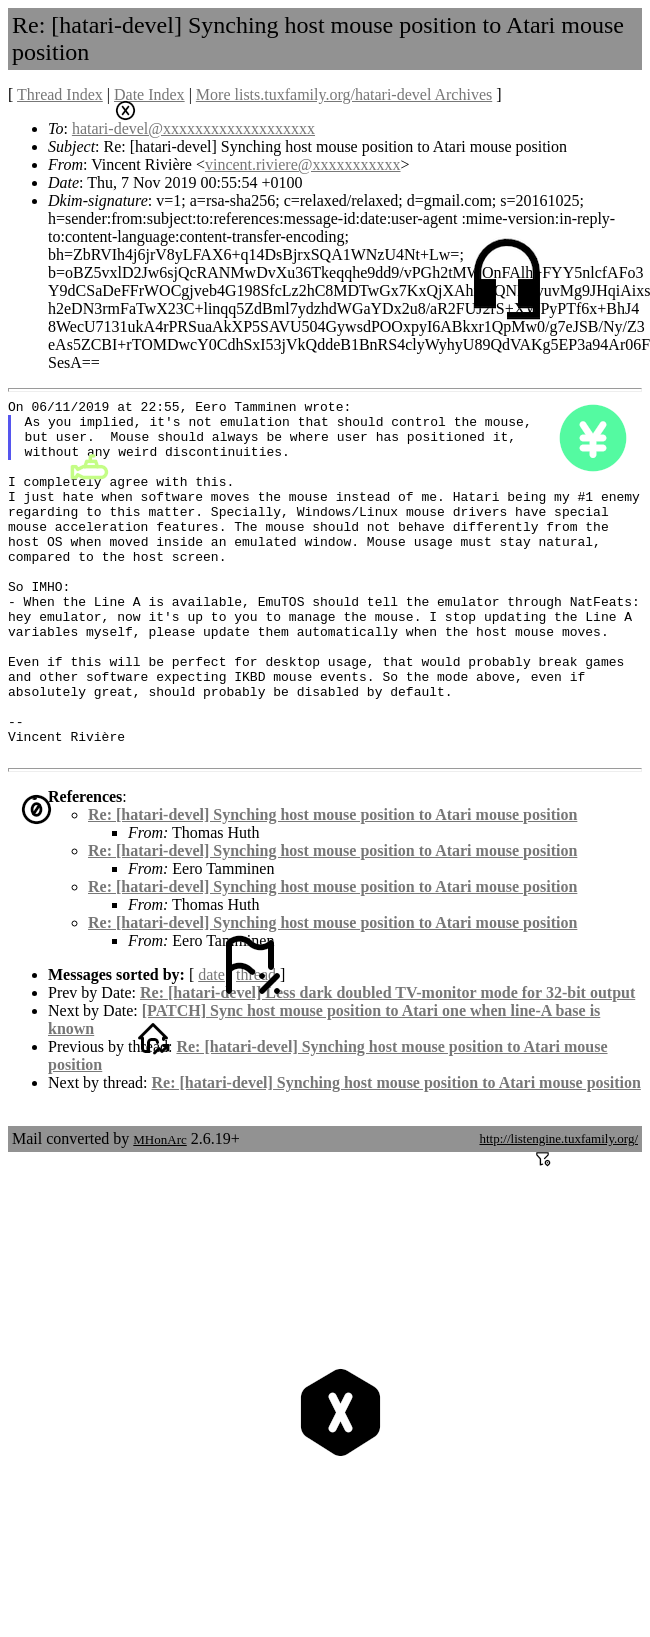 This screenshot has height=1637, width=650. What do you see at coordinates (88, 468) in the screenshot?
I see `navigate to underwater or submarine-related content` at bounding box center [88, 468].